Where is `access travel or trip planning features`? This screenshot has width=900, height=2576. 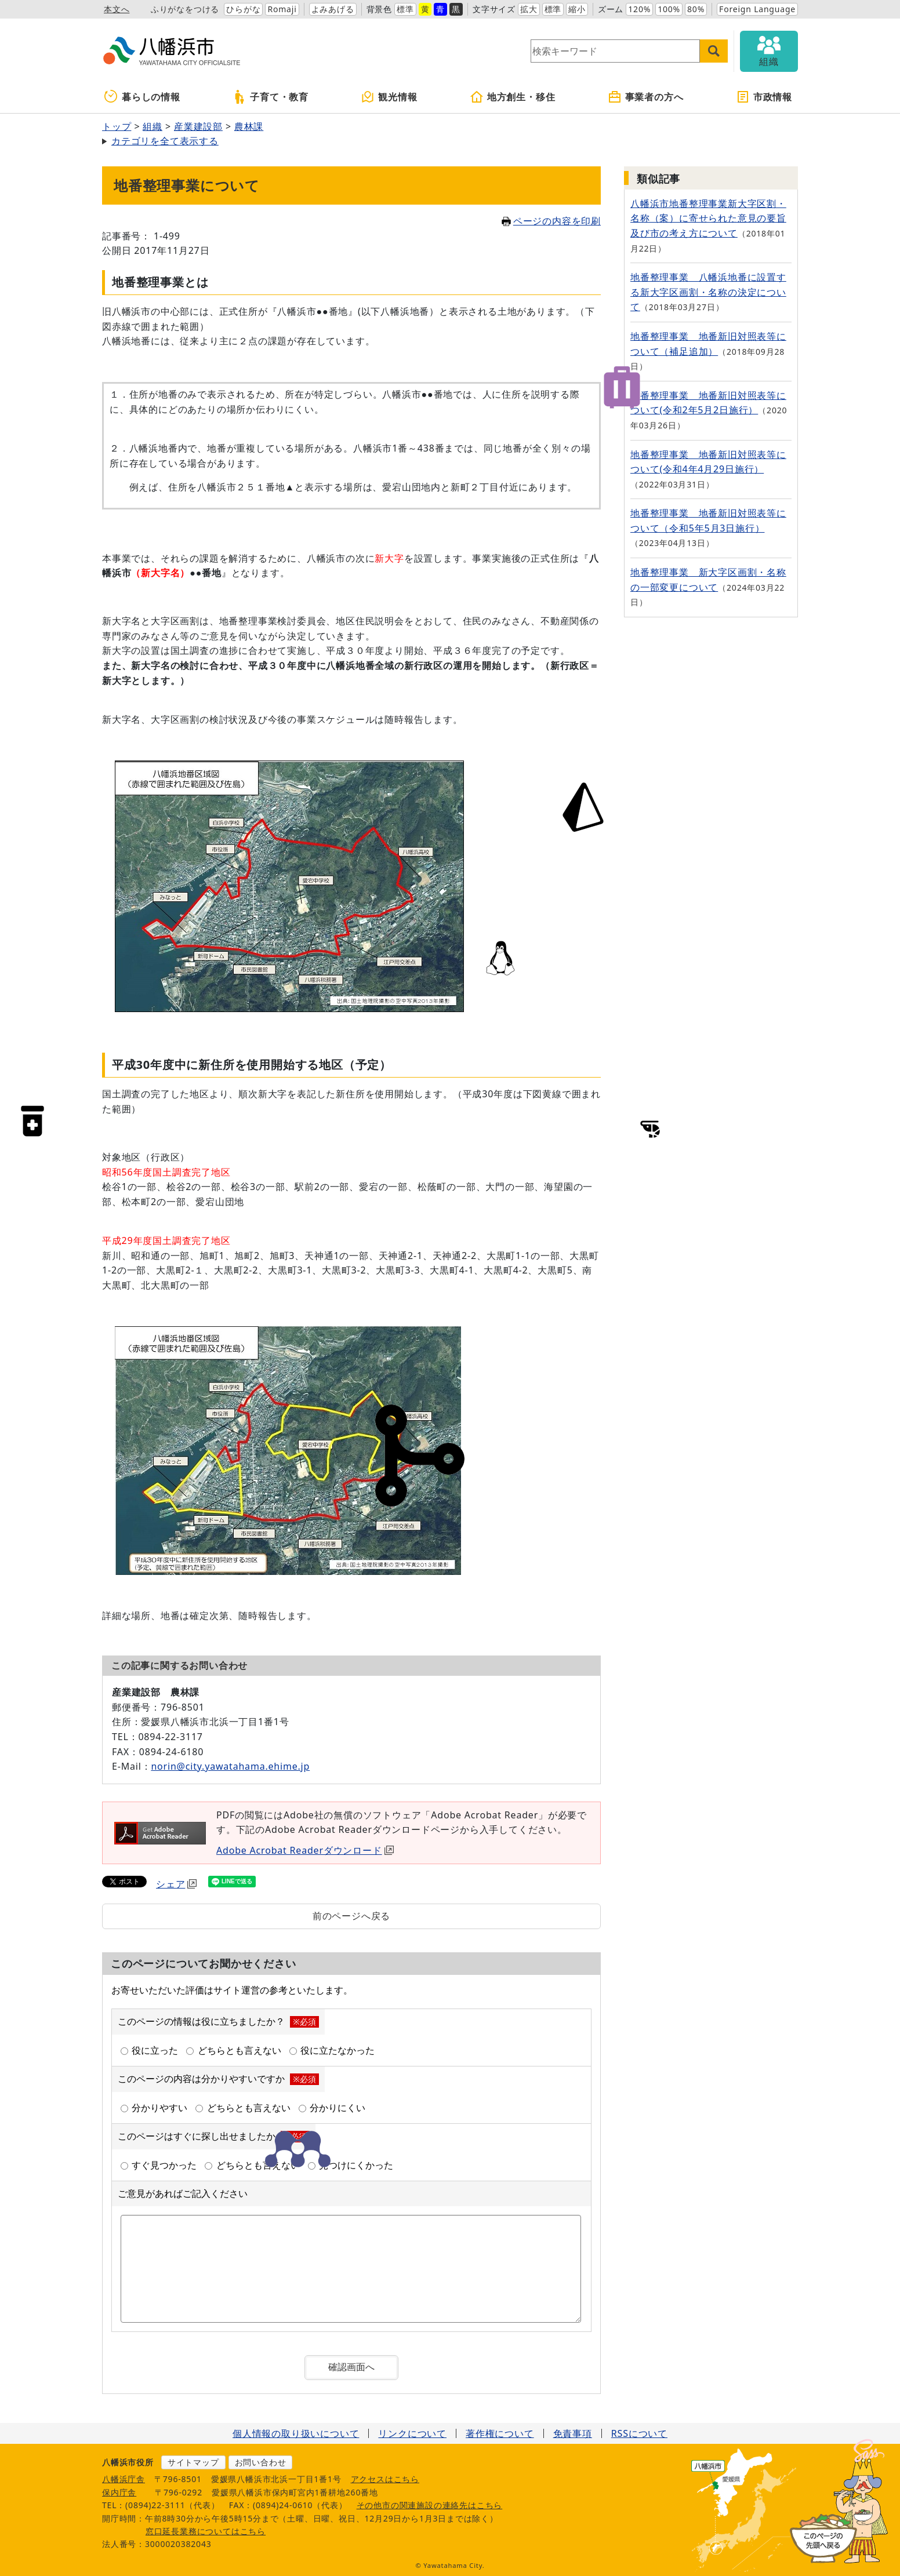 access travel or trip planning features is located at coordinates (622, 386).